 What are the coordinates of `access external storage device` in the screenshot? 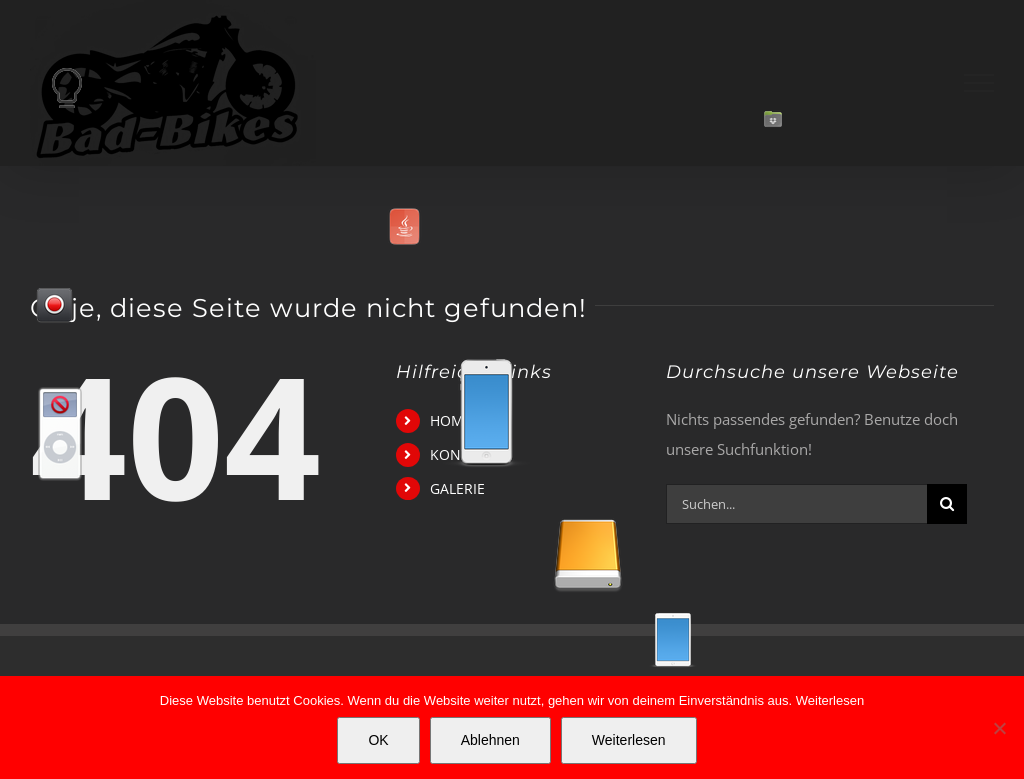 It's located at (588, 556).